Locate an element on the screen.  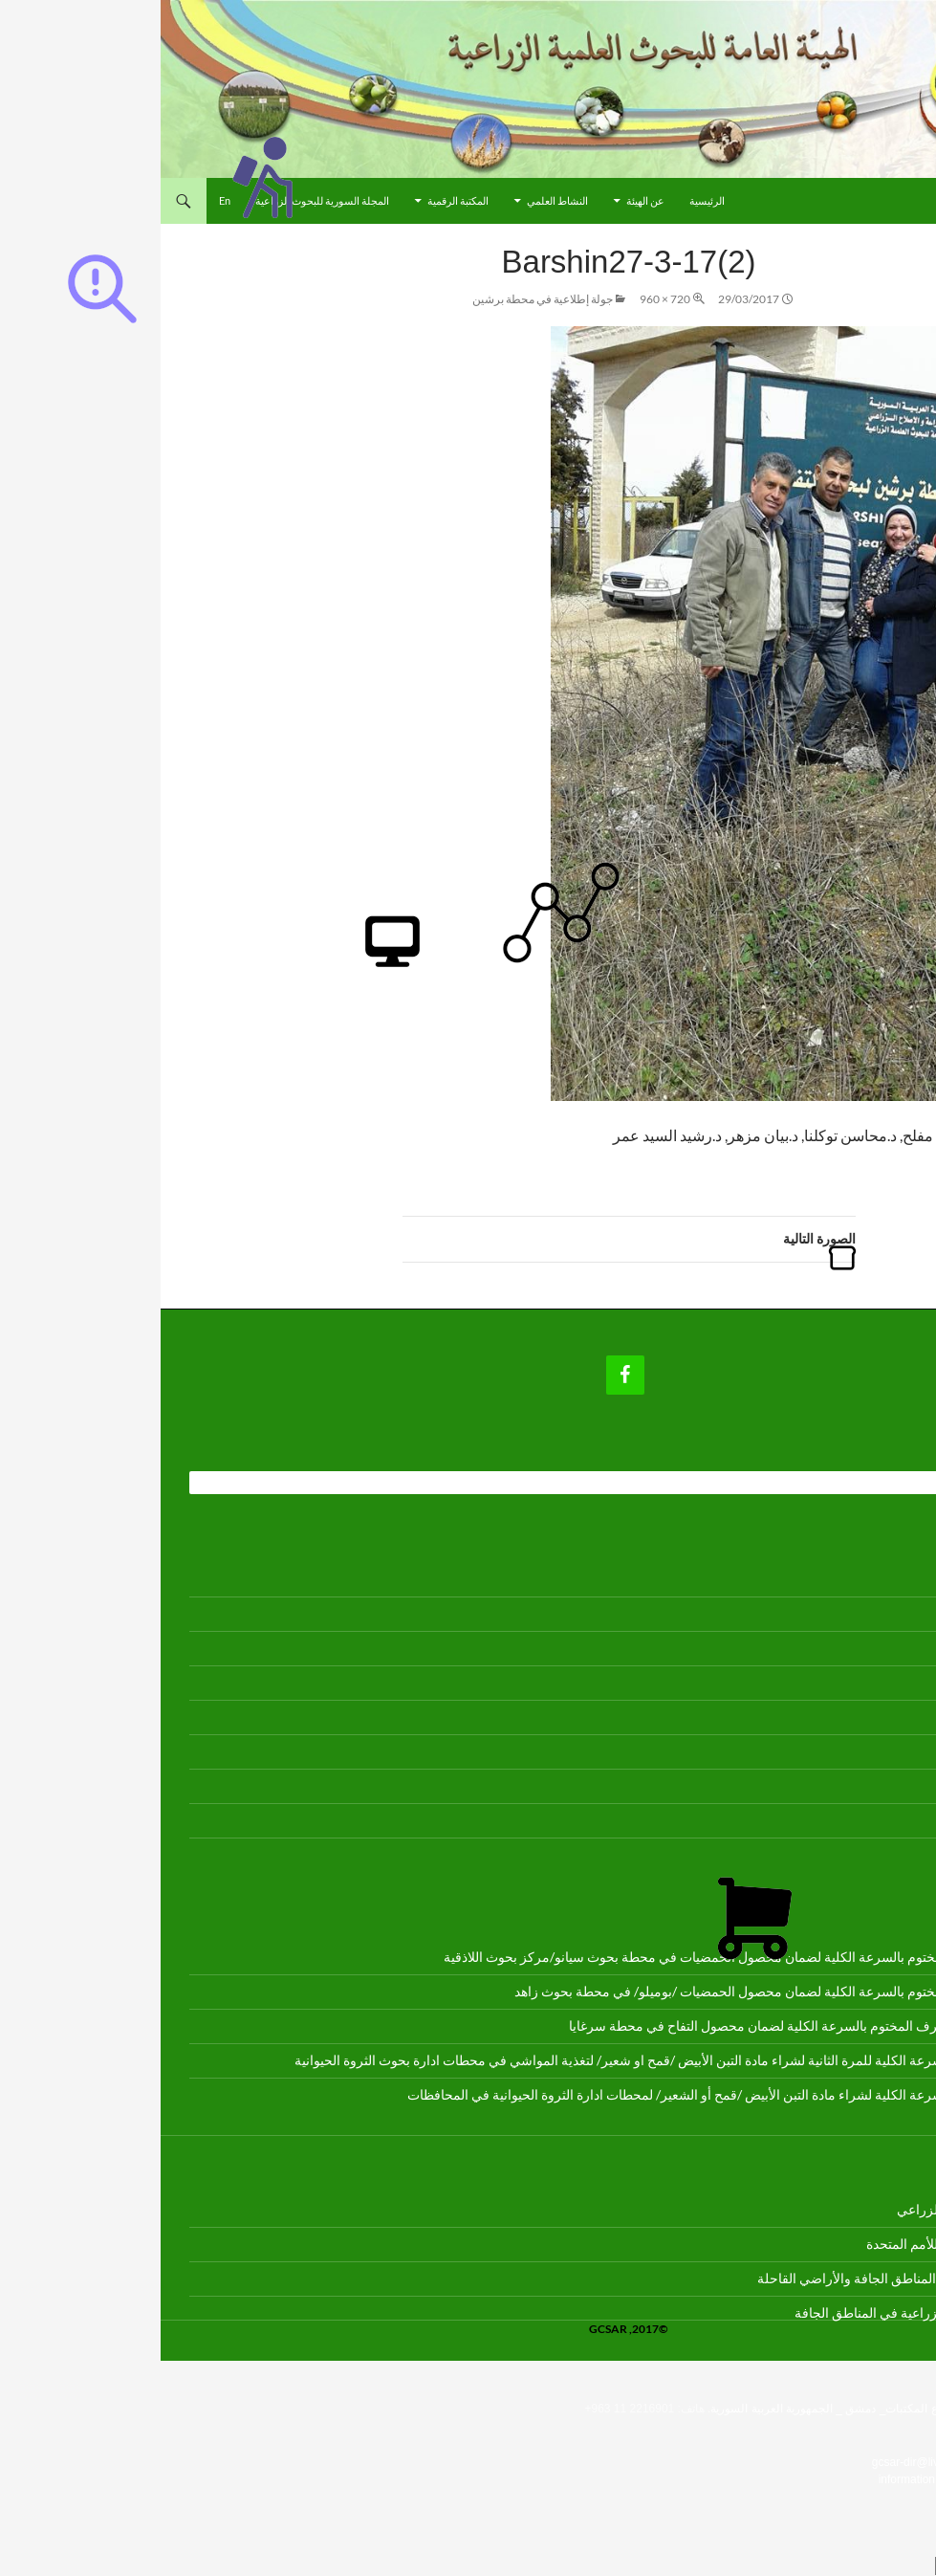
browse bakery or bread products is located at coordinates (842, 1258).